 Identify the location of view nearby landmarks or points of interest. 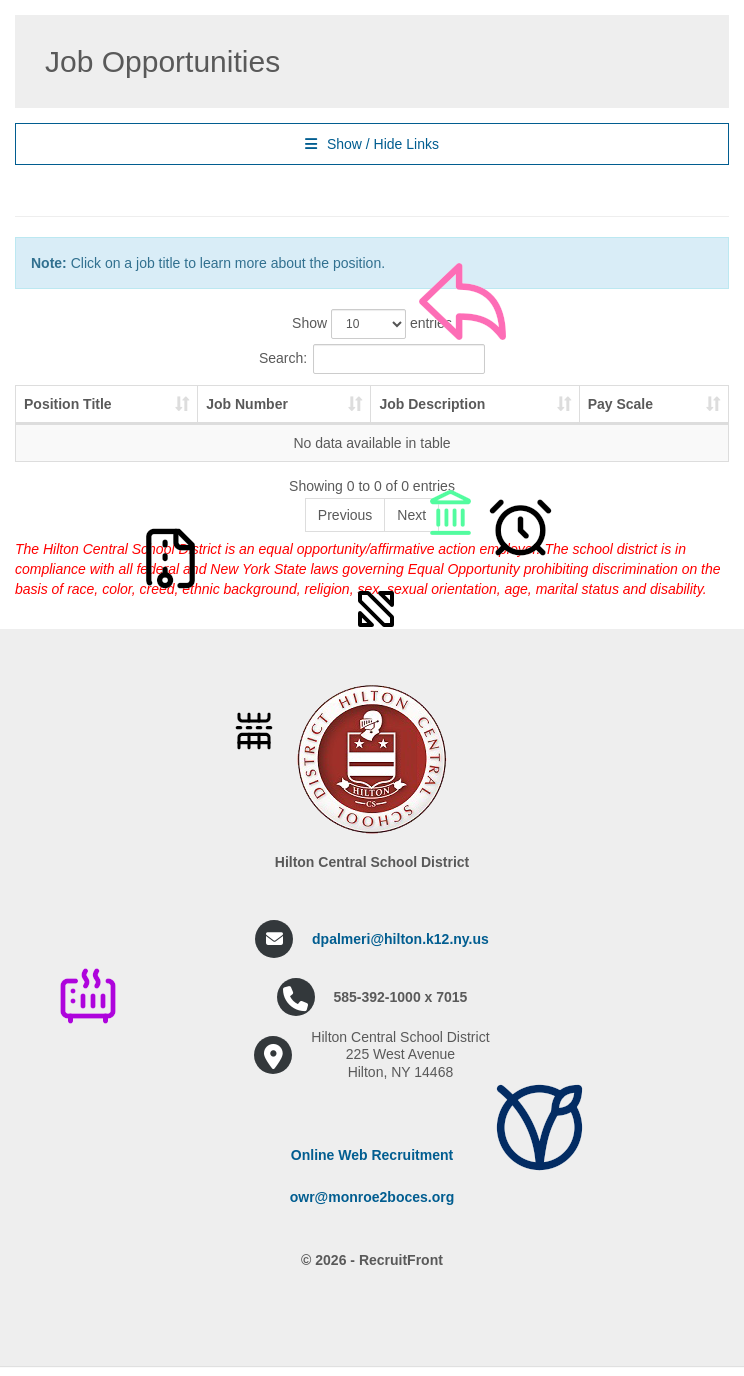
(450, 512).